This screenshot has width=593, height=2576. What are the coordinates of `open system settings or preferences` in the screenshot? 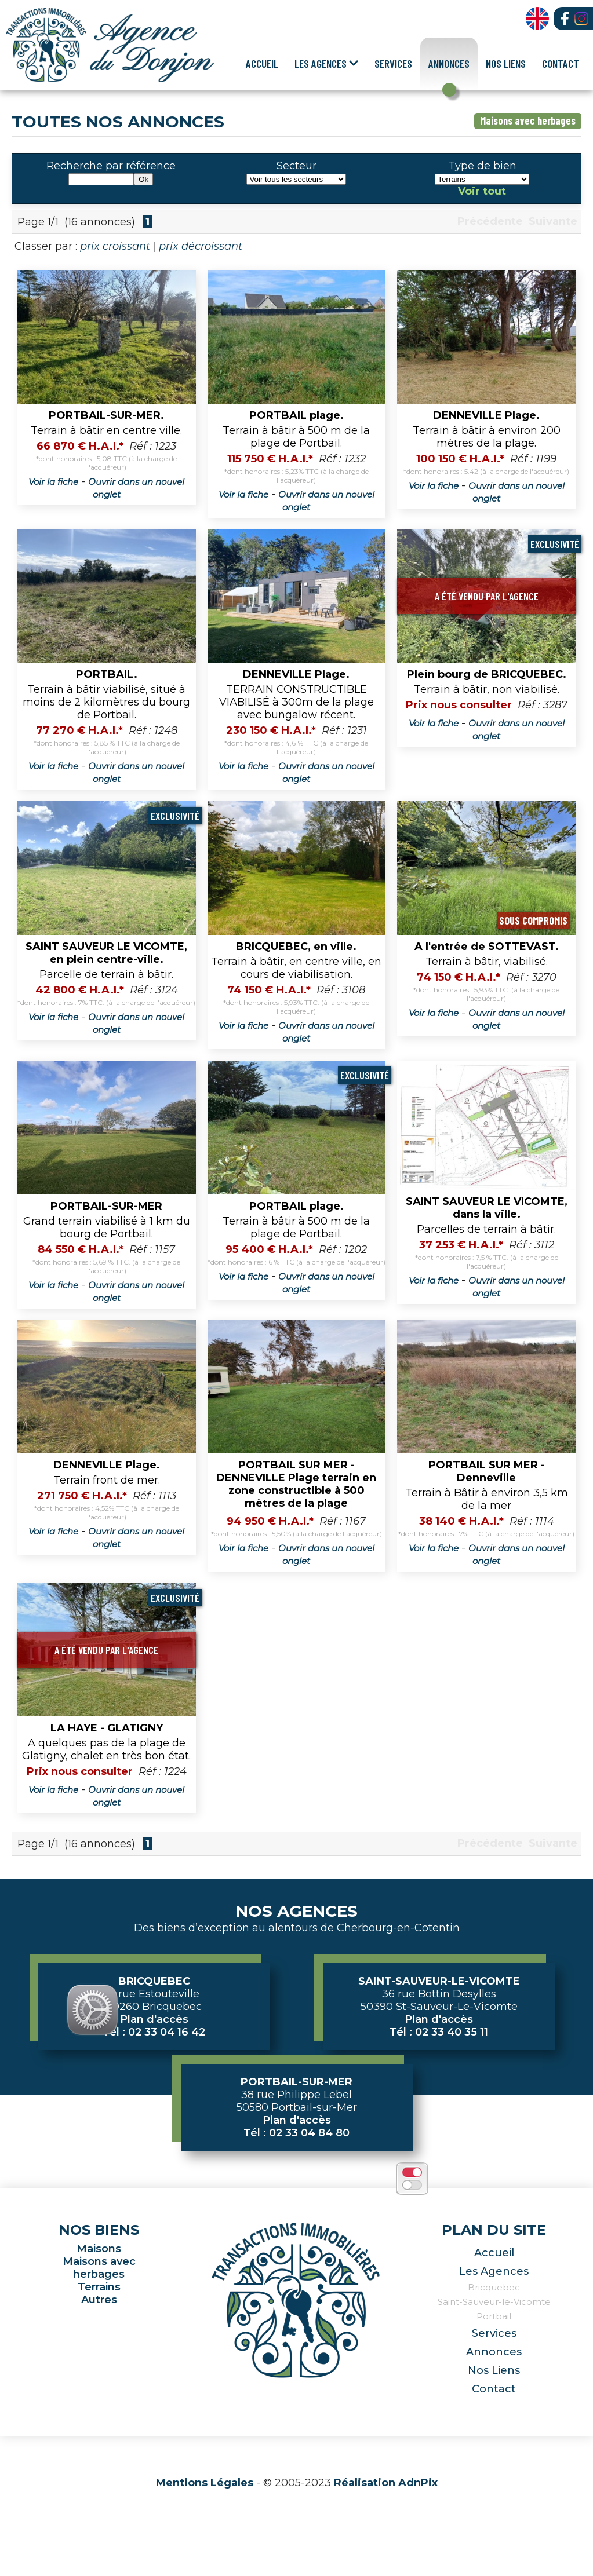 It's located at (92, 2009).